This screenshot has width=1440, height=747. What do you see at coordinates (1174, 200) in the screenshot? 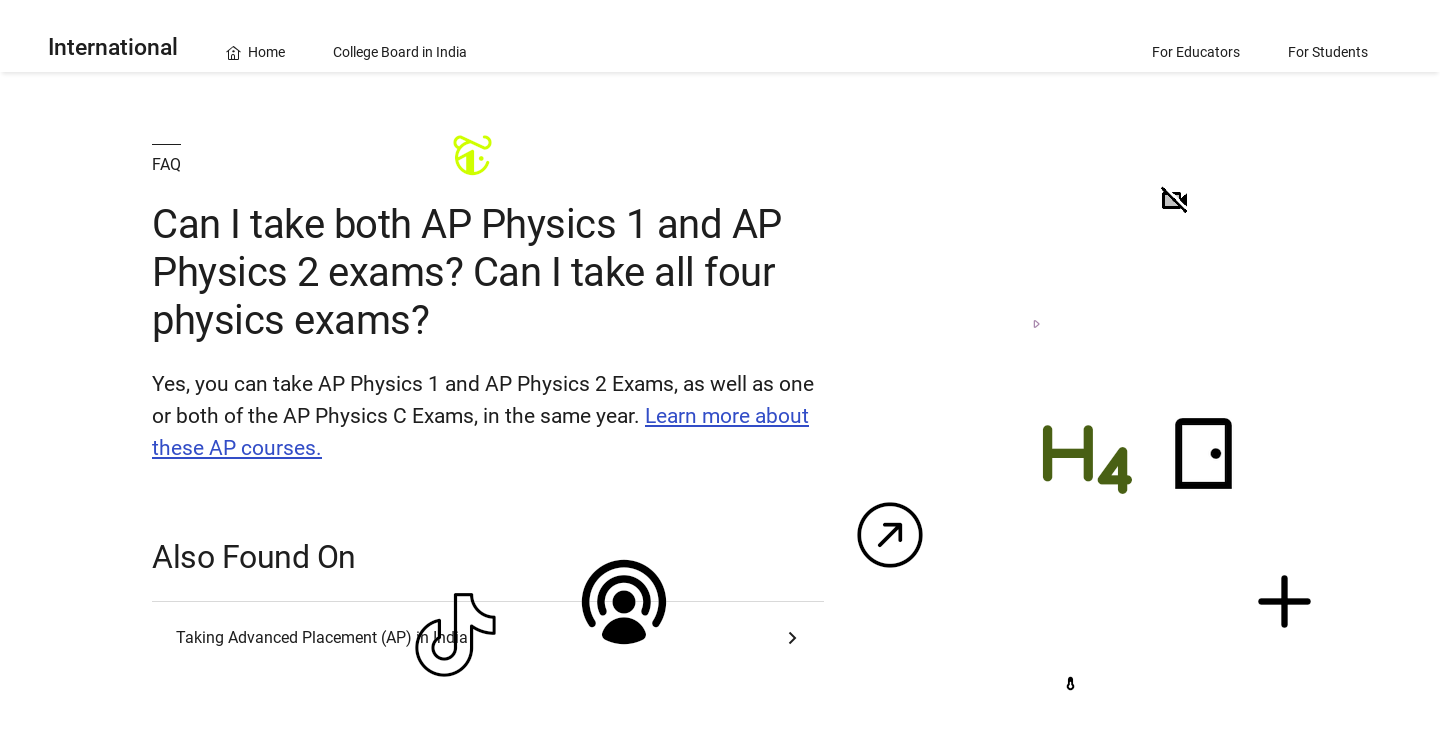
I see `turn off camera or video` at bounding box center [1174, 200].